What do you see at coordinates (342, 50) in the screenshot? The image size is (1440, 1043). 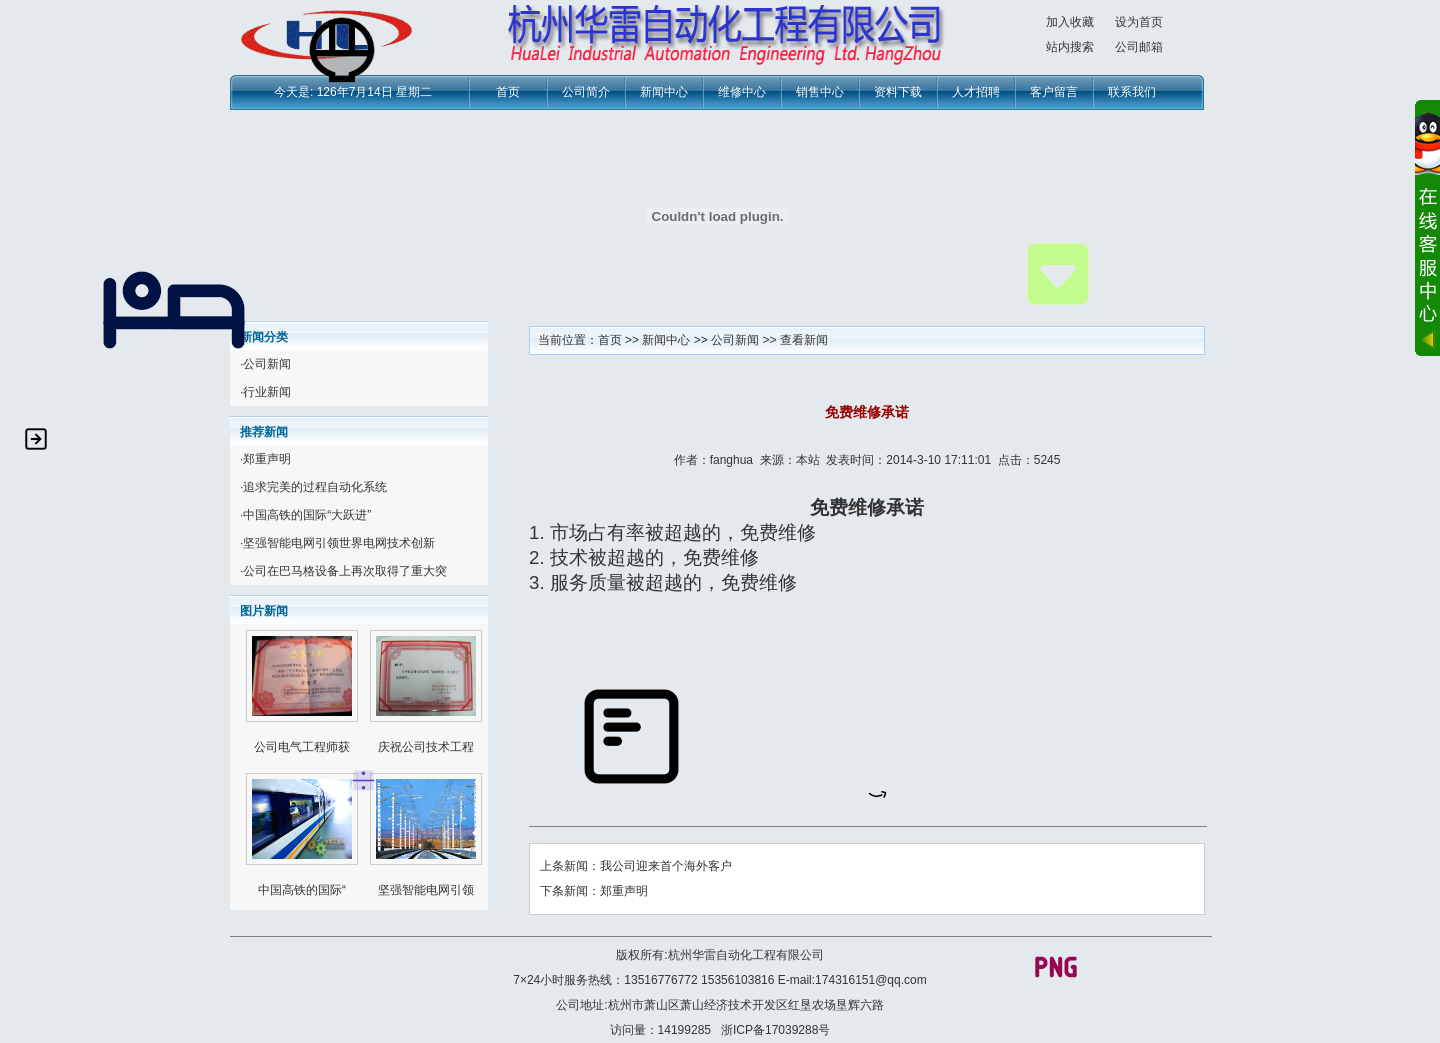 I see `browse asian or rice-based food options` at bounding box center [342, 50].